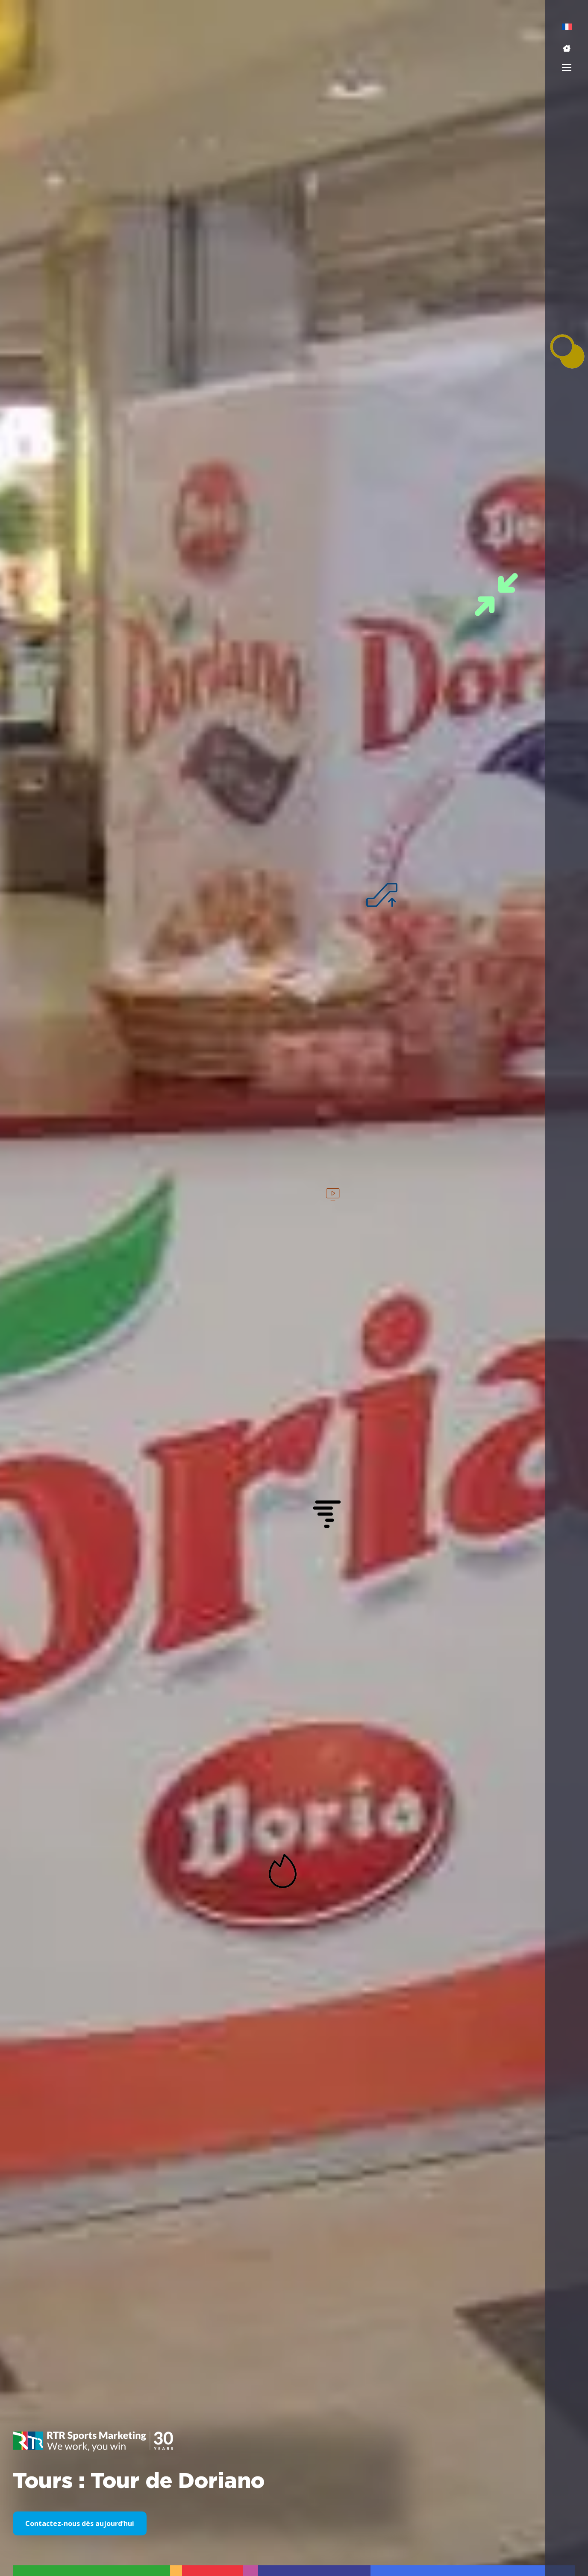 Image resolution: width=588 pixels, height=2576 pixels. Describe the element at coordinates (282, 1871) in the screenshot. I see `indicates trending or popular content` at that location.